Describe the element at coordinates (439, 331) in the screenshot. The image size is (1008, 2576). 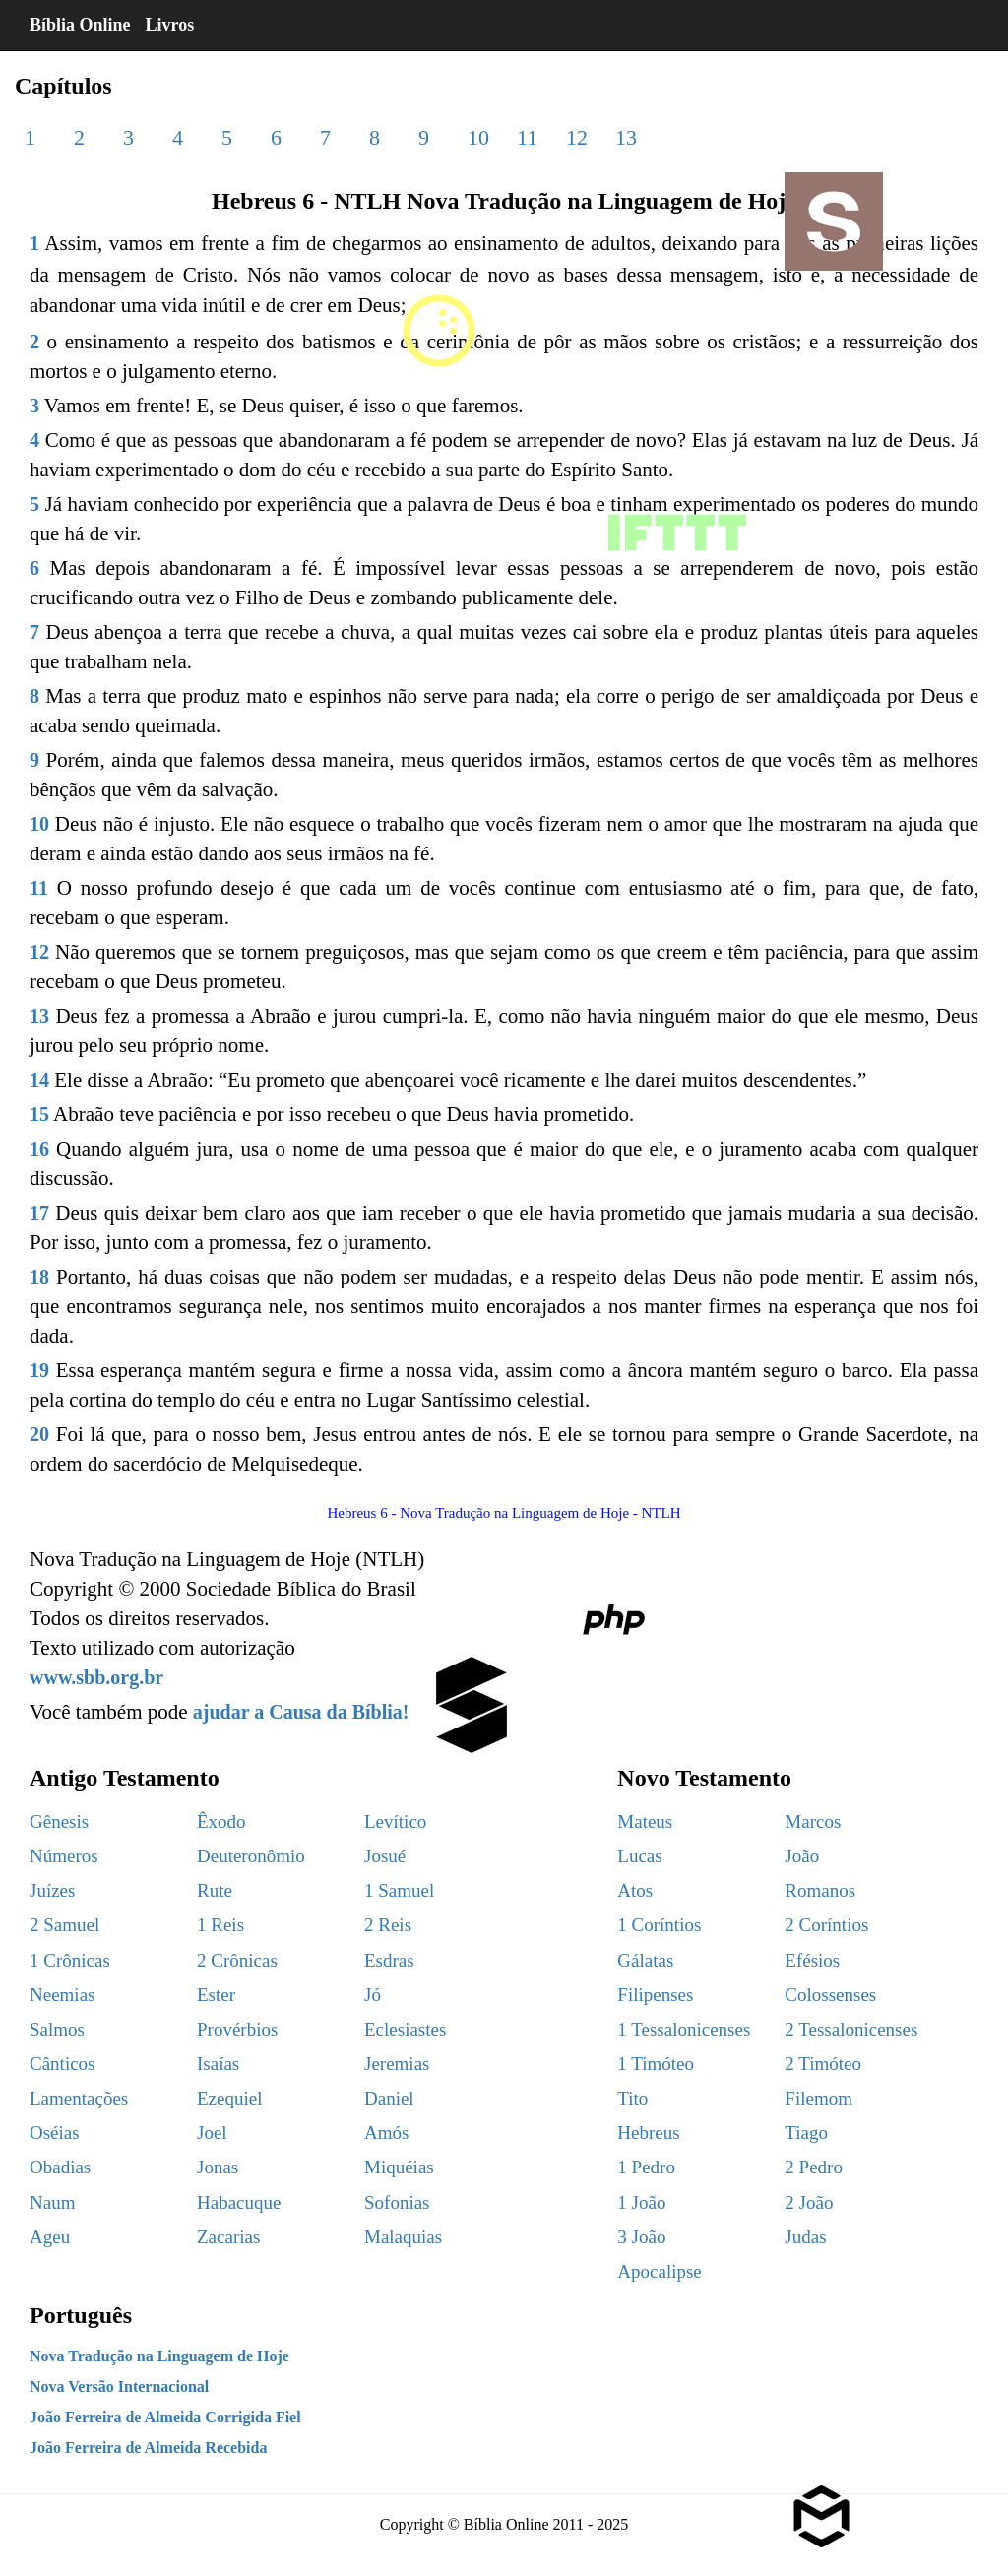
I see `access bowling game or sports app` at that location.